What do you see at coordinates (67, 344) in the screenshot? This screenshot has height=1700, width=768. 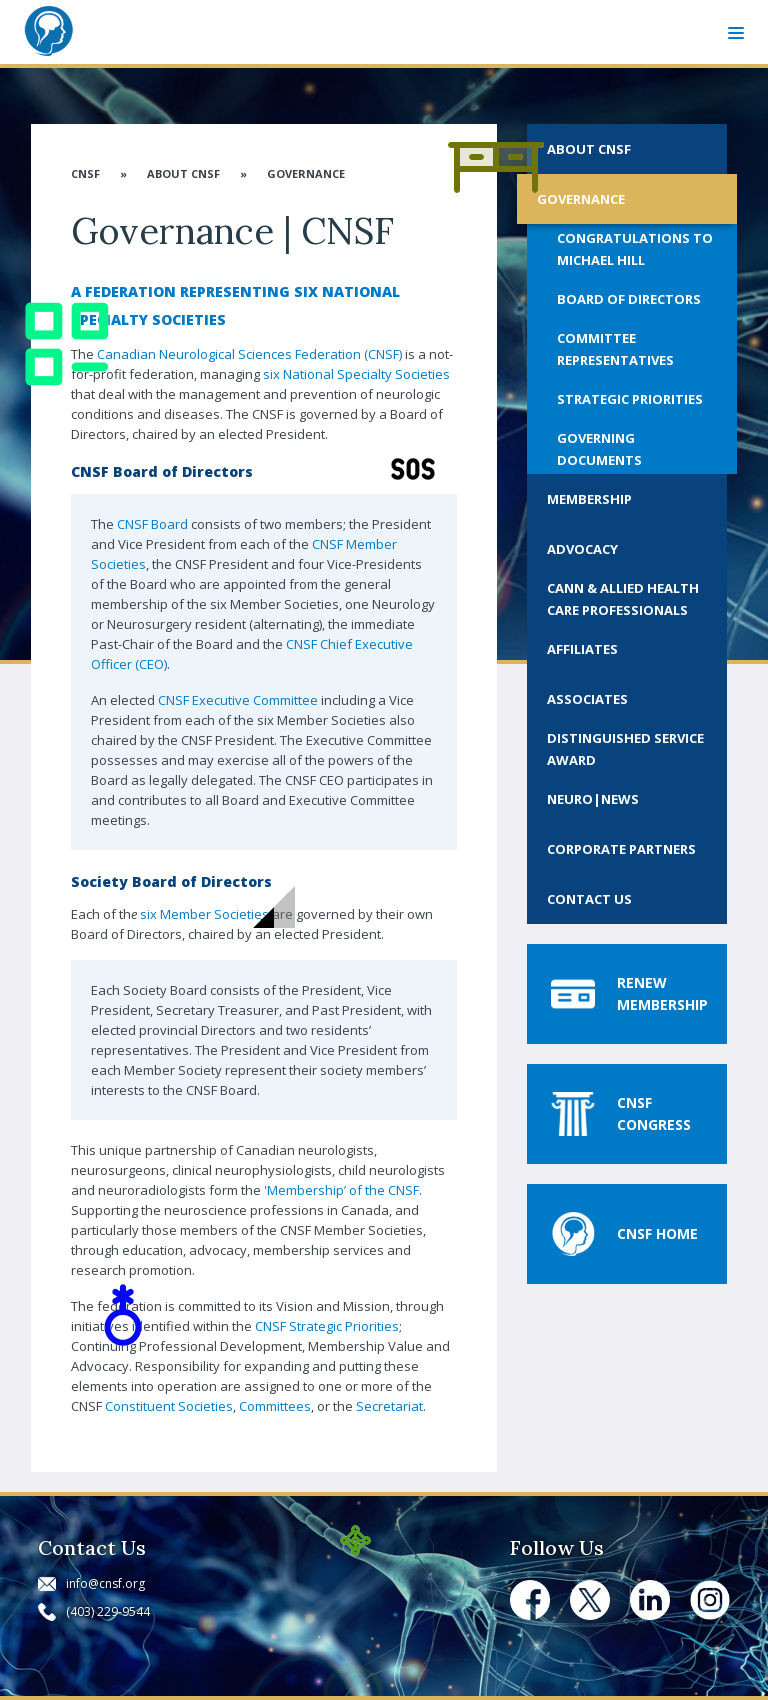 I see `remove a category from the list` at bounding box center [67, 344].